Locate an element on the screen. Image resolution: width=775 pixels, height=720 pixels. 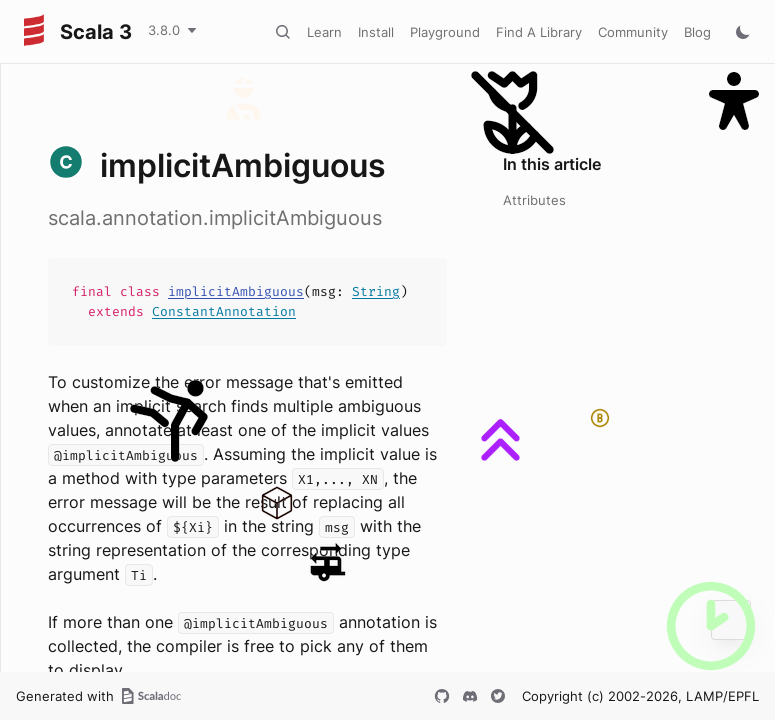
rv hookup available at this location is located at coordinates (326, 562).